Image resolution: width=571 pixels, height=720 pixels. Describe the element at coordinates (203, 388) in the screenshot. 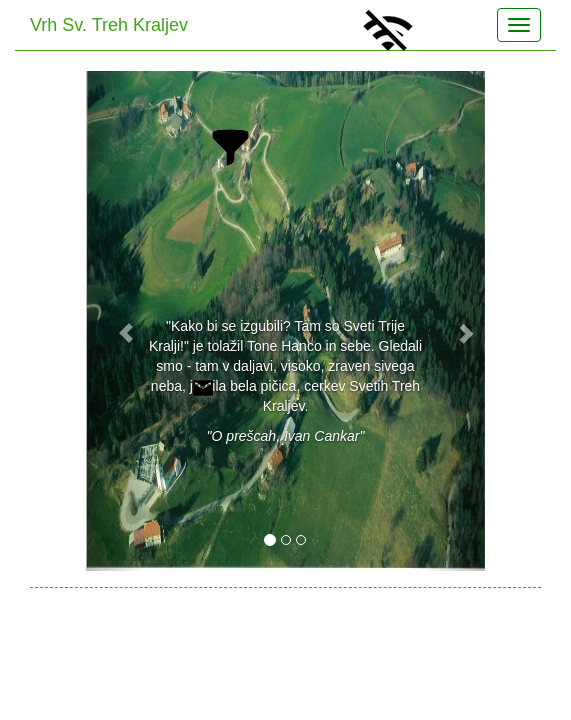

I see `open your email inbox` at that location.